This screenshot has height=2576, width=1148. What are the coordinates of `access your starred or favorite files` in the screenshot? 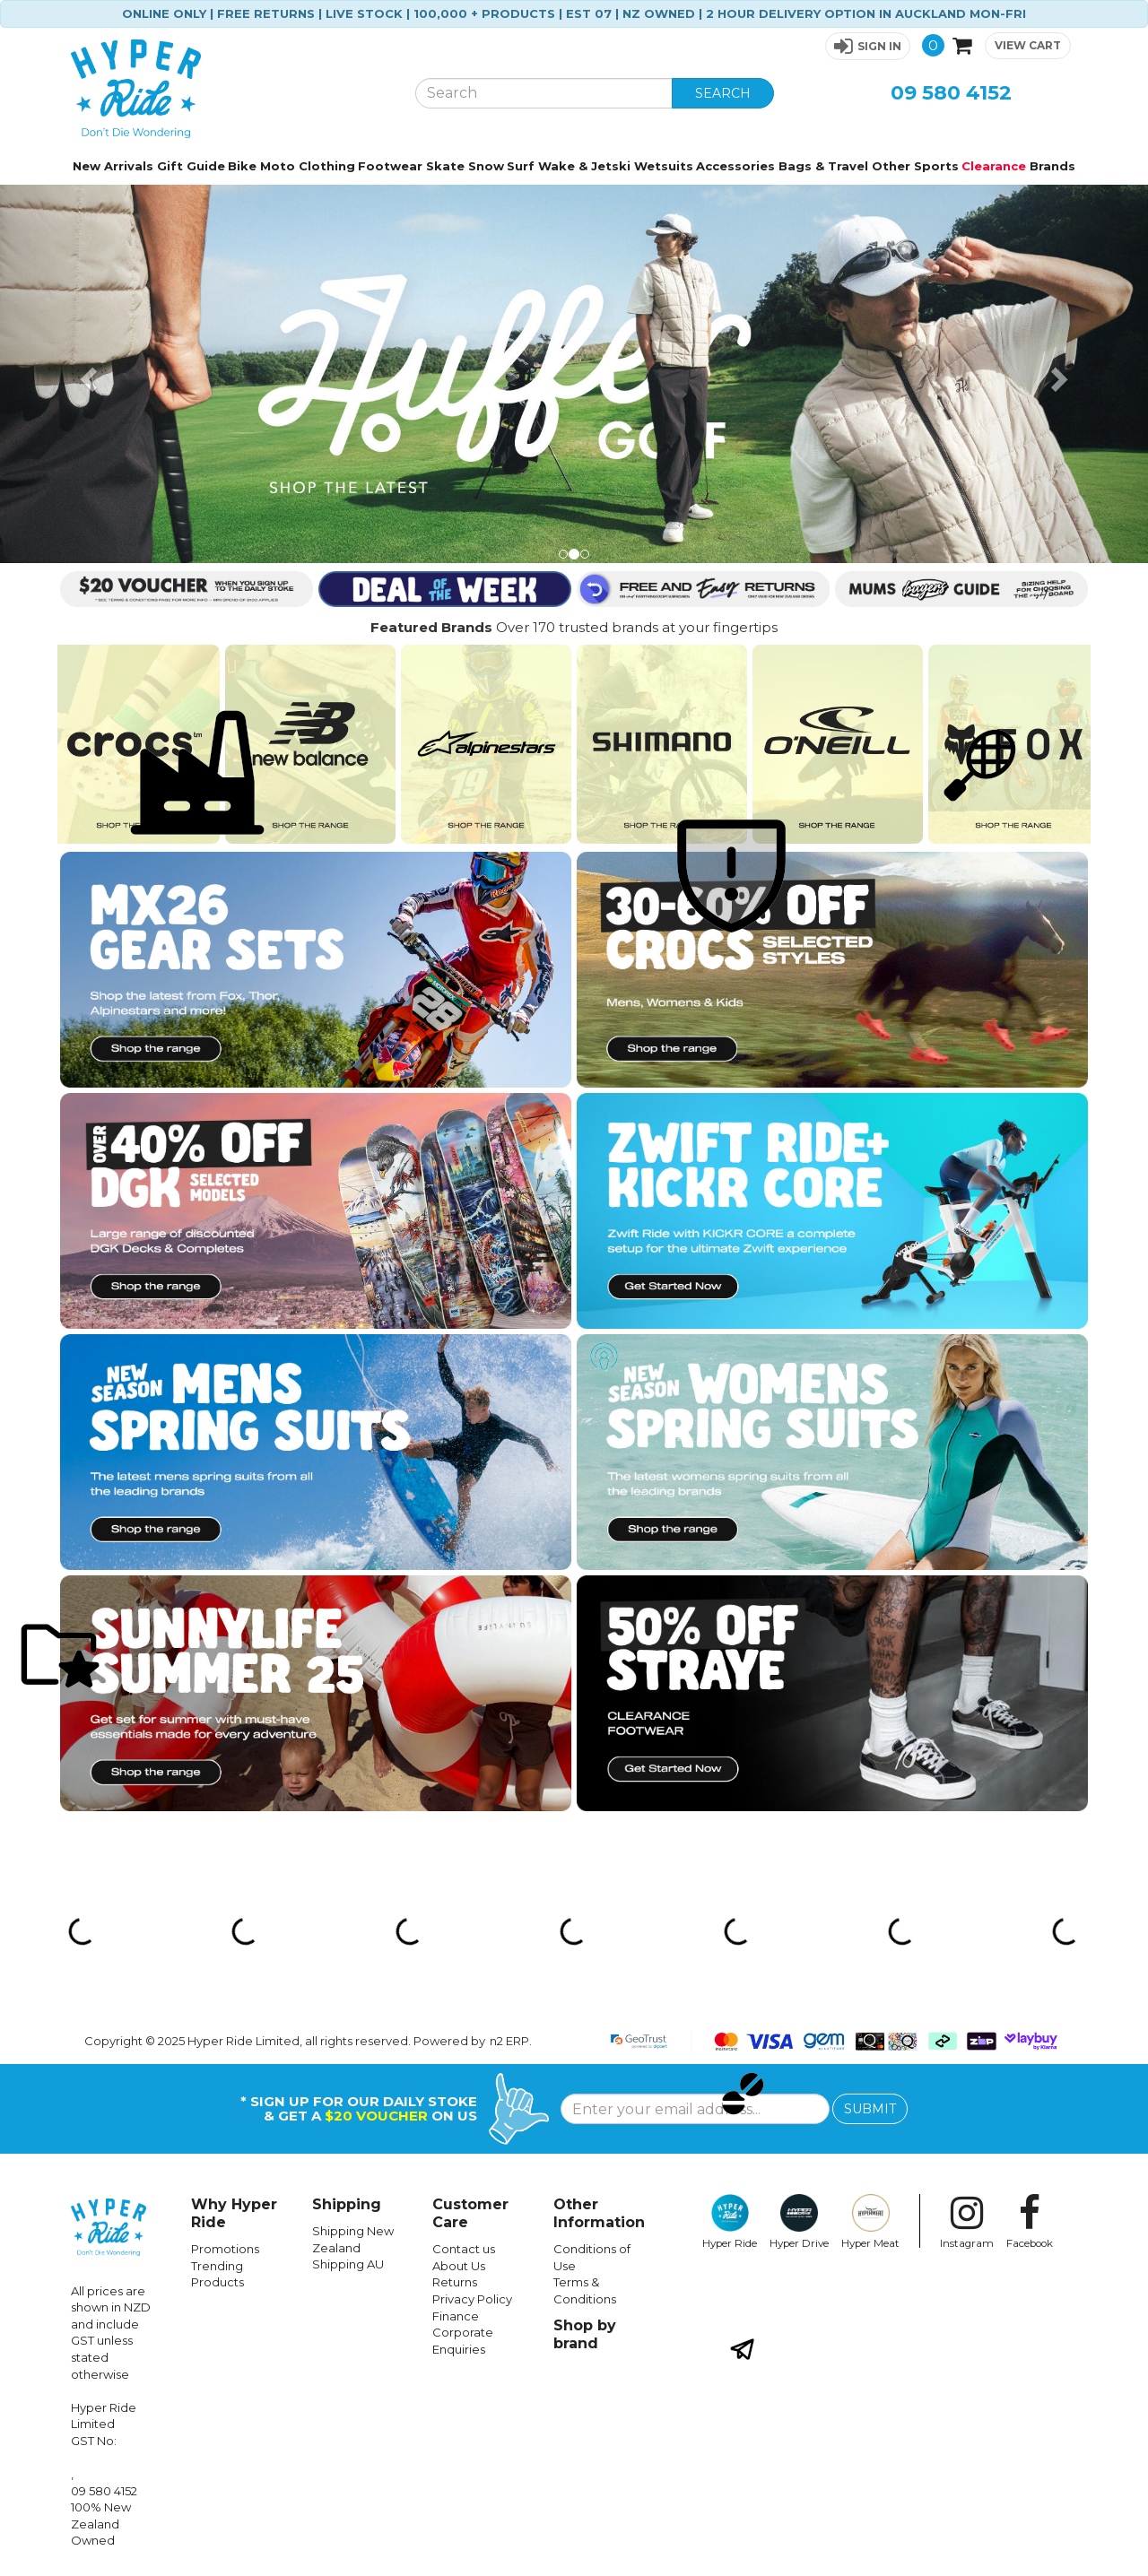 It's located at (58, 1652).